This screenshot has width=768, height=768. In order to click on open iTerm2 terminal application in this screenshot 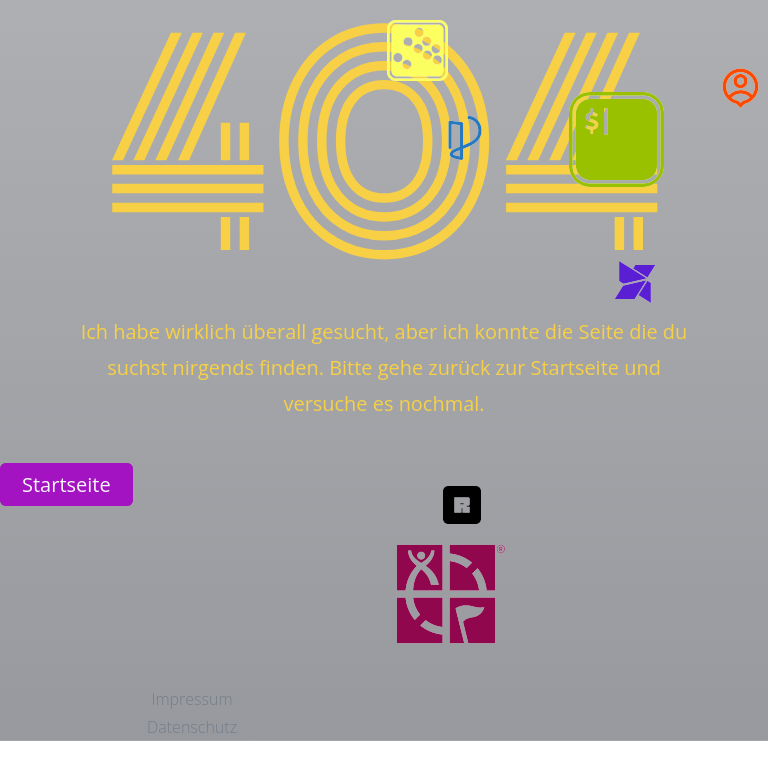, I will do `click(616, 139)`.